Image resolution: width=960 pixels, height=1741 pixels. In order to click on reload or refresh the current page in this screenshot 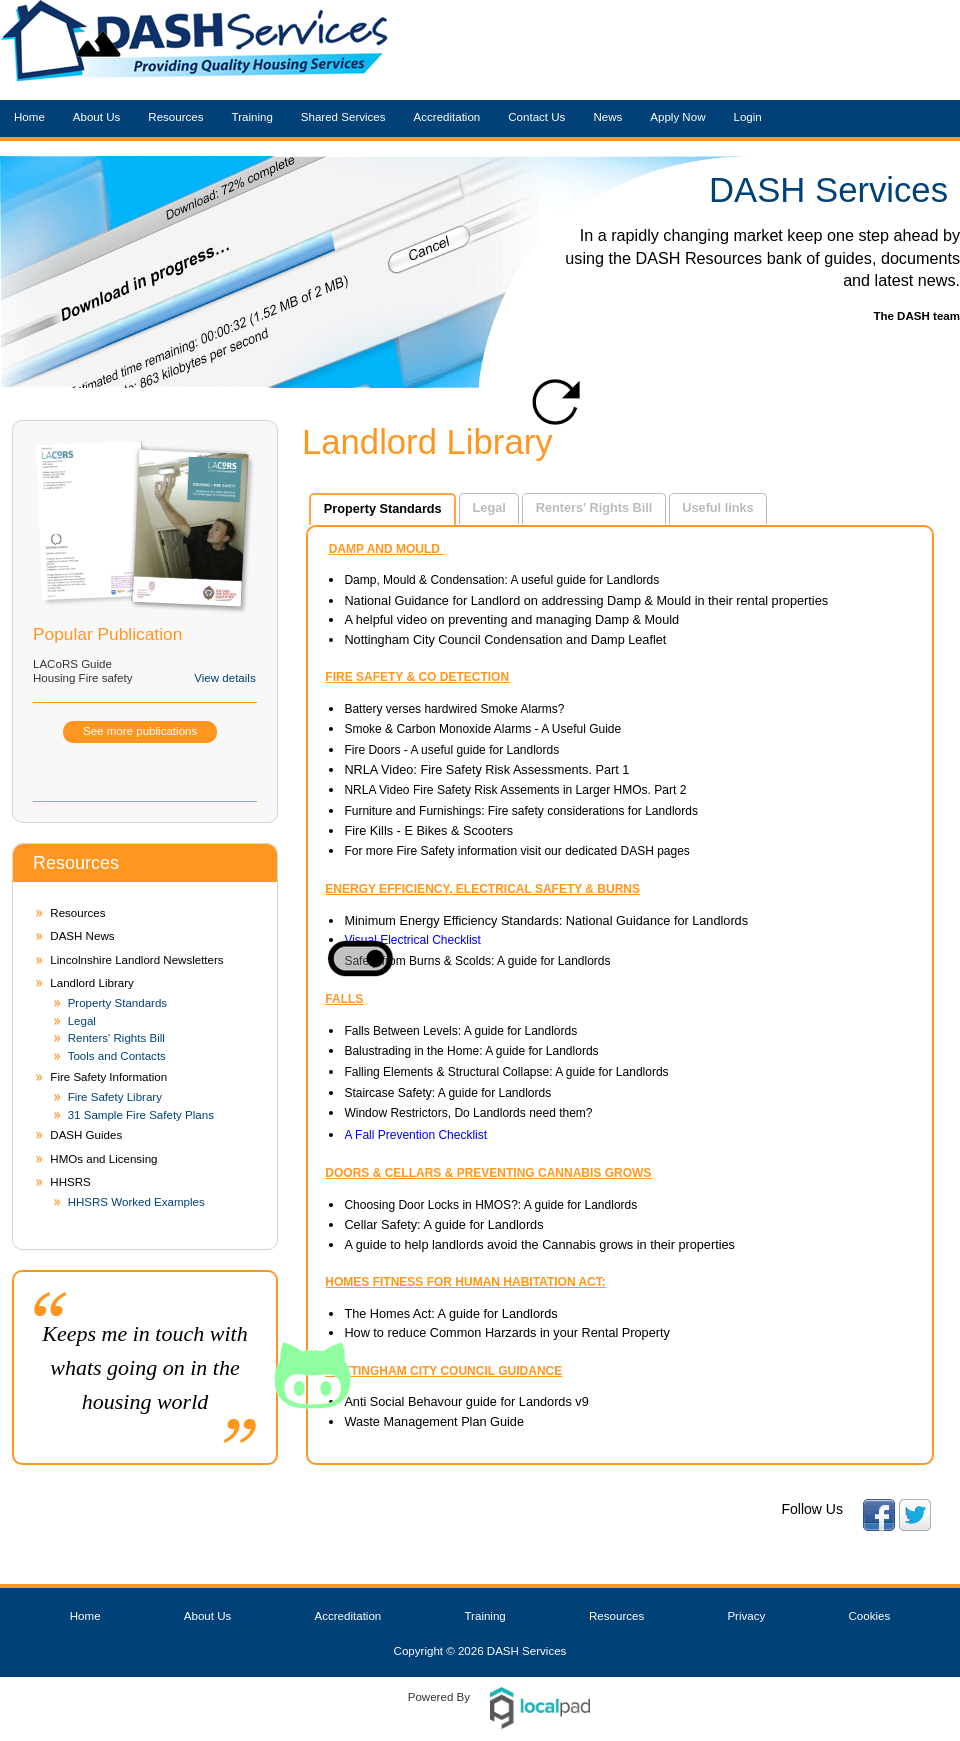, I will do `click(557, 402)`.